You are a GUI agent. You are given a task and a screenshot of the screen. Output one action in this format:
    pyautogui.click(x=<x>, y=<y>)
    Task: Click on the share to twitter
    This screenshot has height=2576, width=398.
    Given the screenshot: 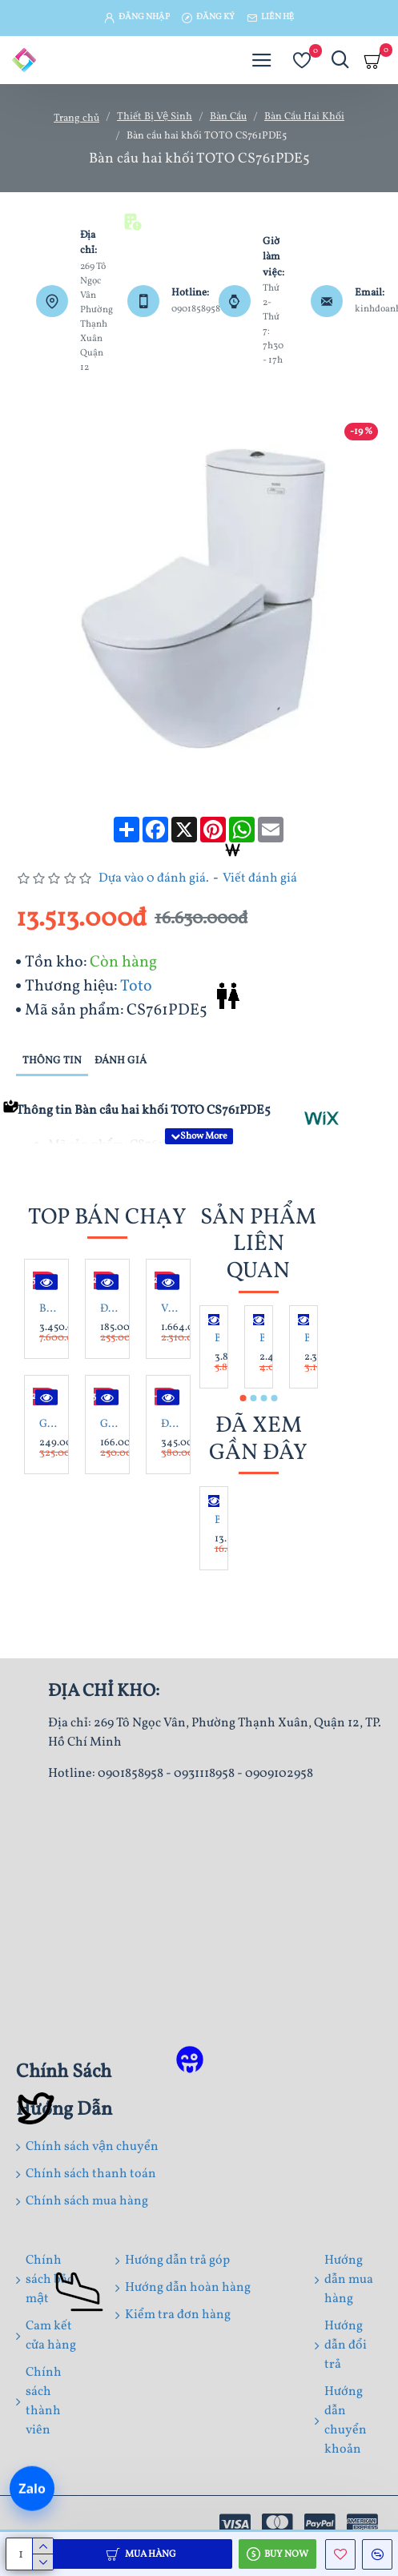 What is the action you would take?
    pyautogui.click(x=36, y=2108)
    